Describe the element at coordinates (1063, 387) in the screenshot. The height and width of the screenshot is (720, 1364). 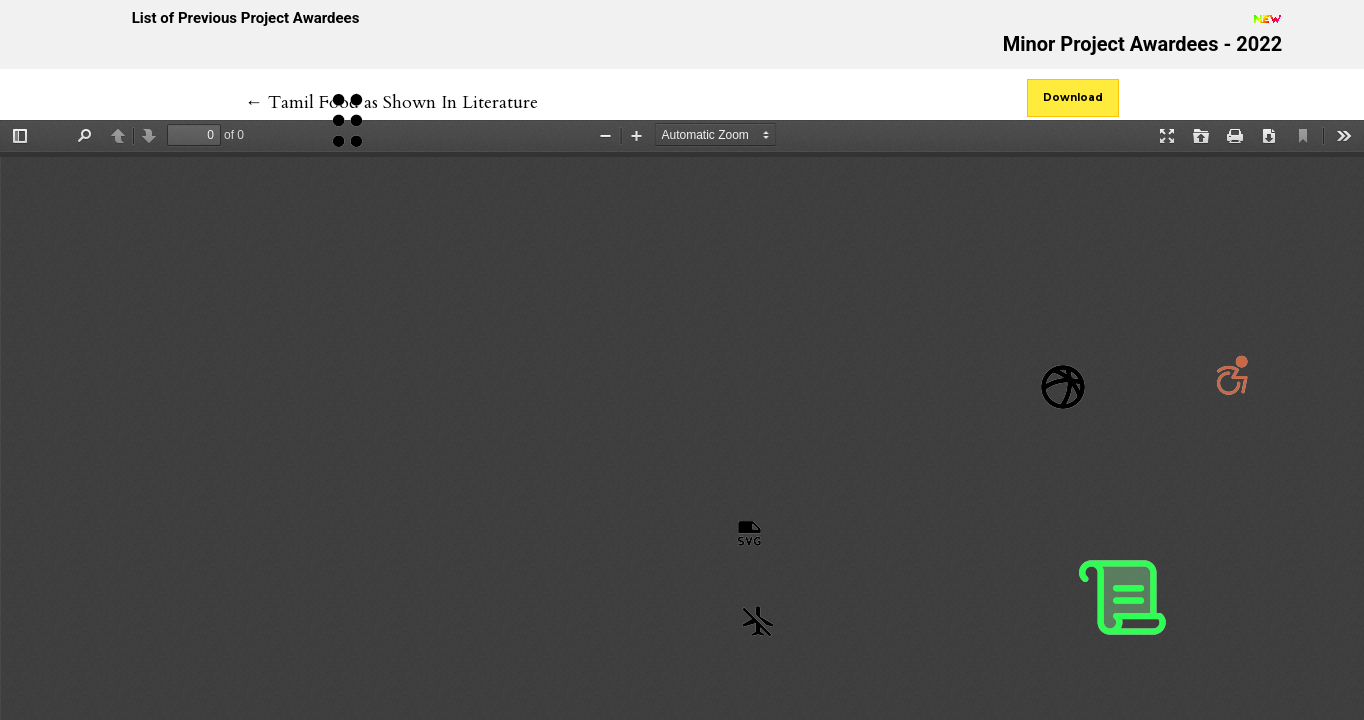
I see `access games or entertainment section` at that location.